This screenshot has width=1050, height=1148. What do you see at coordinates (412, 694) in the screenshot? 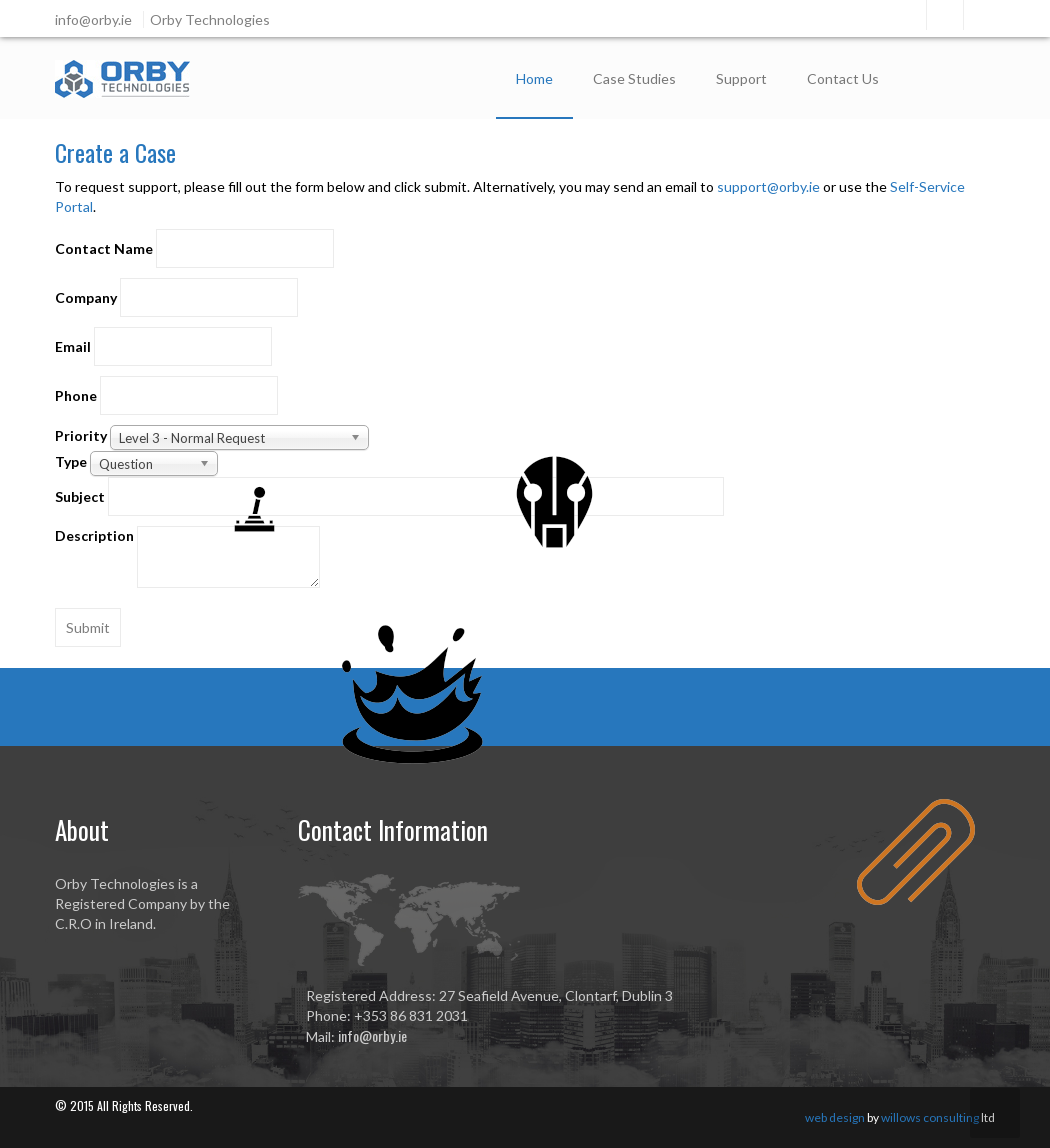
I see `water effect or splash animation trigger` at bounding box center [412, 694].